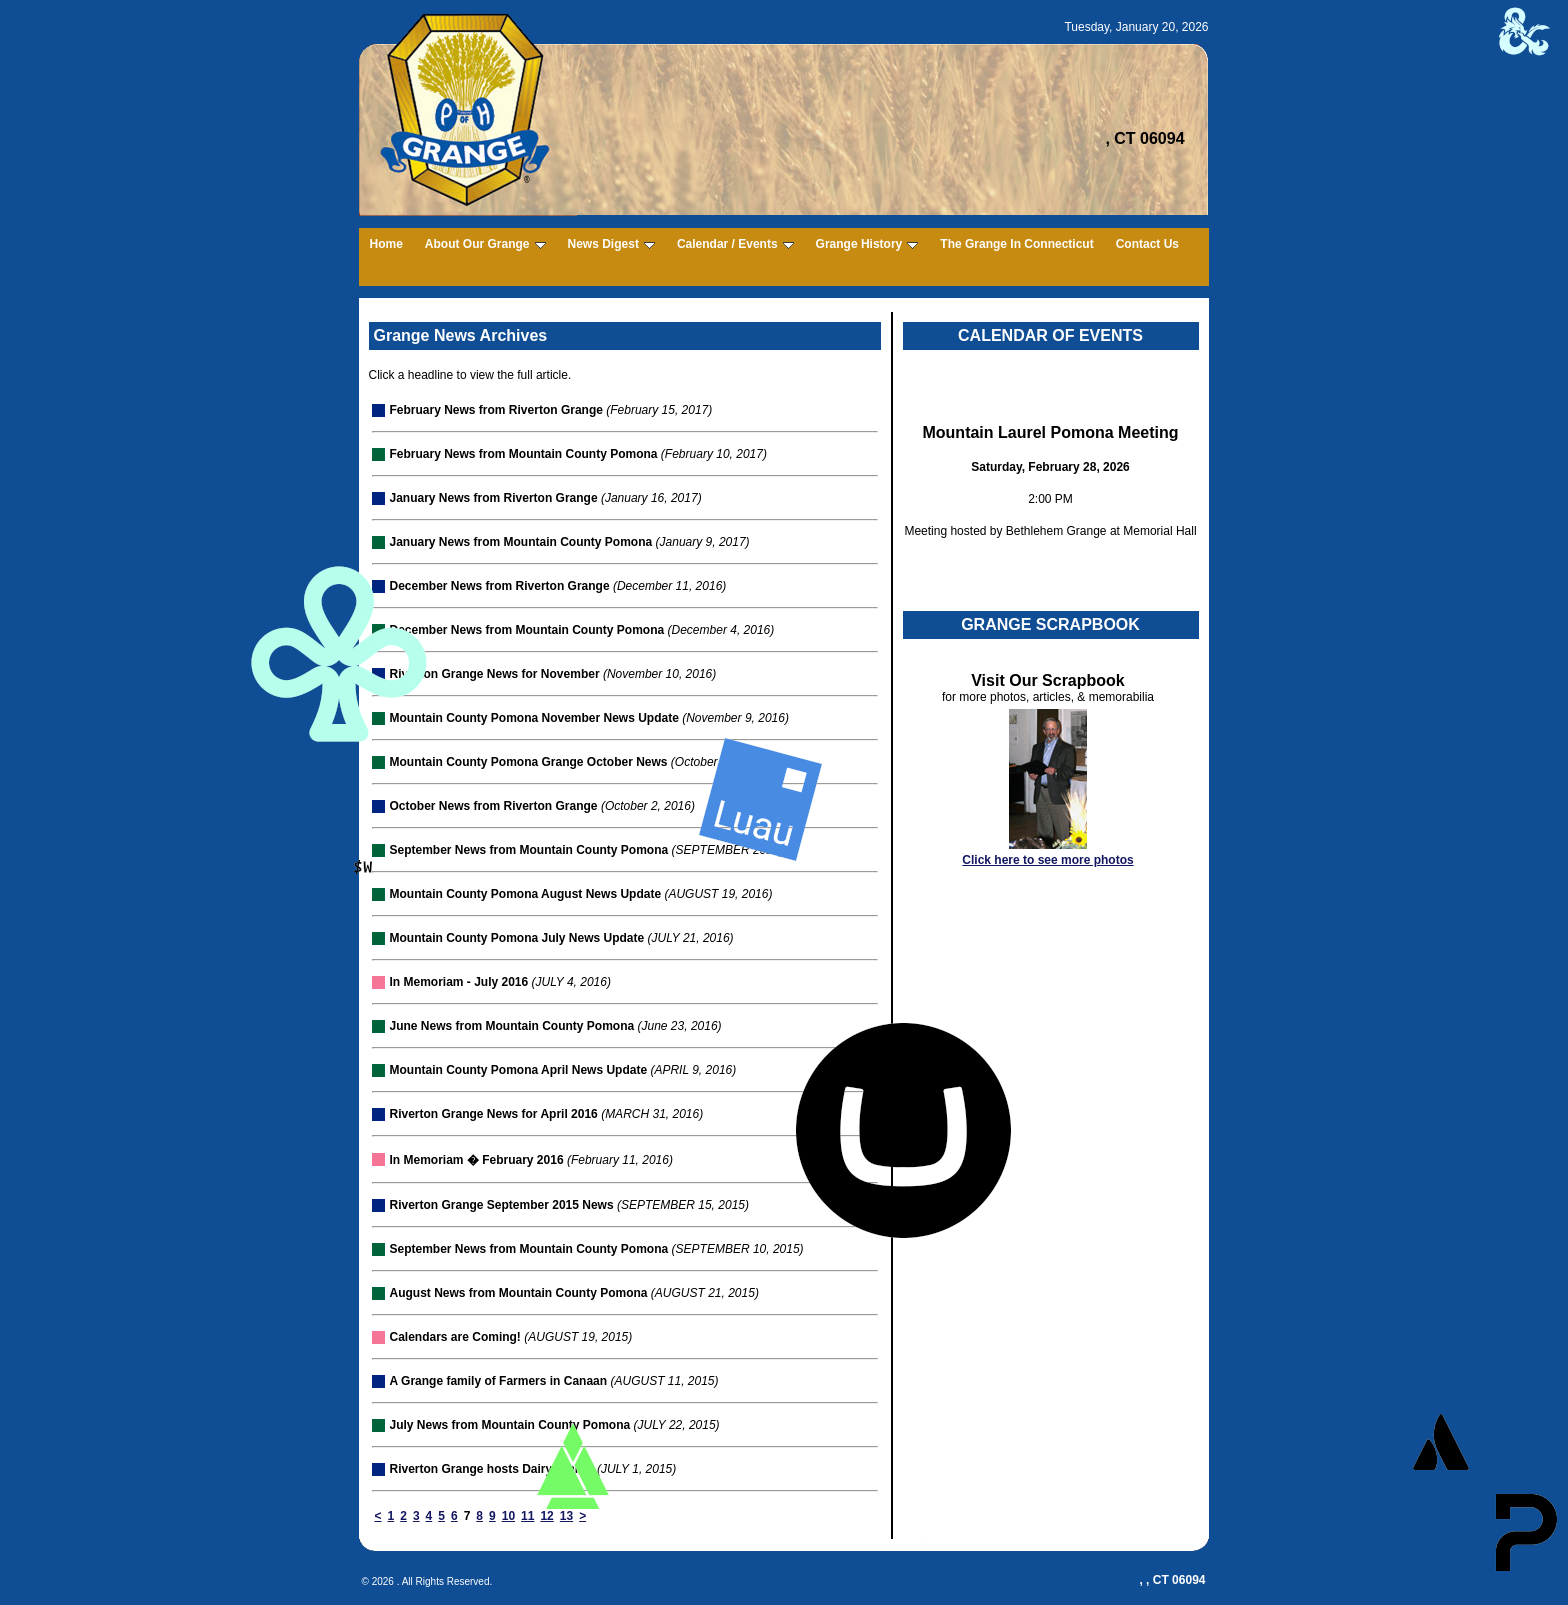  Describe the element at coordinates (1524, 31) in the screenshot. I see `Dungeons & Dragons official logo` at that location.